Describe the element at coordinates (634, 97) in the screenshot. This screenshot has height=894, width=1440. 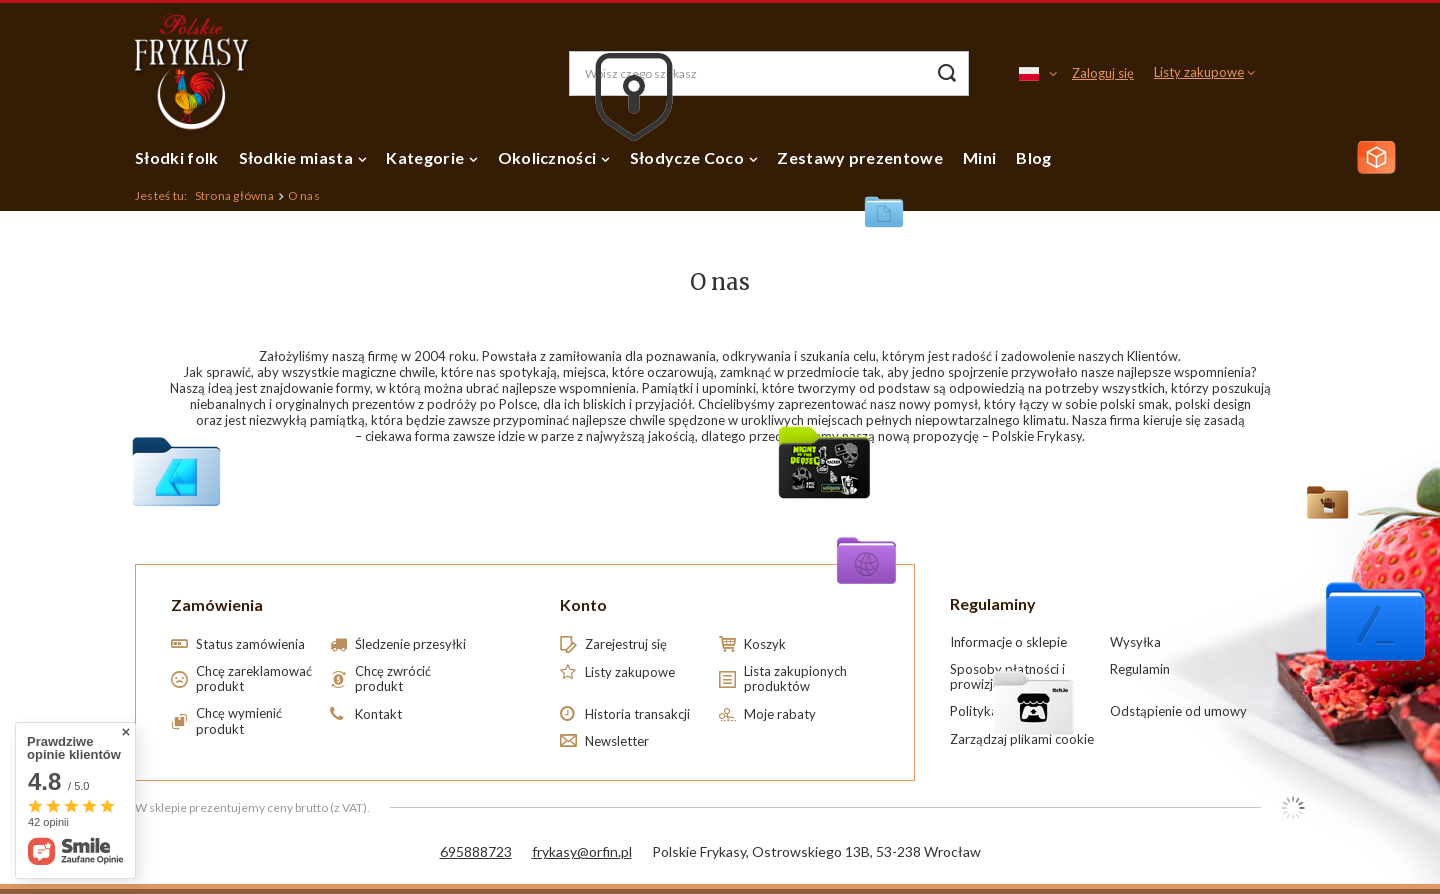
I see `access device security settings` at that location.